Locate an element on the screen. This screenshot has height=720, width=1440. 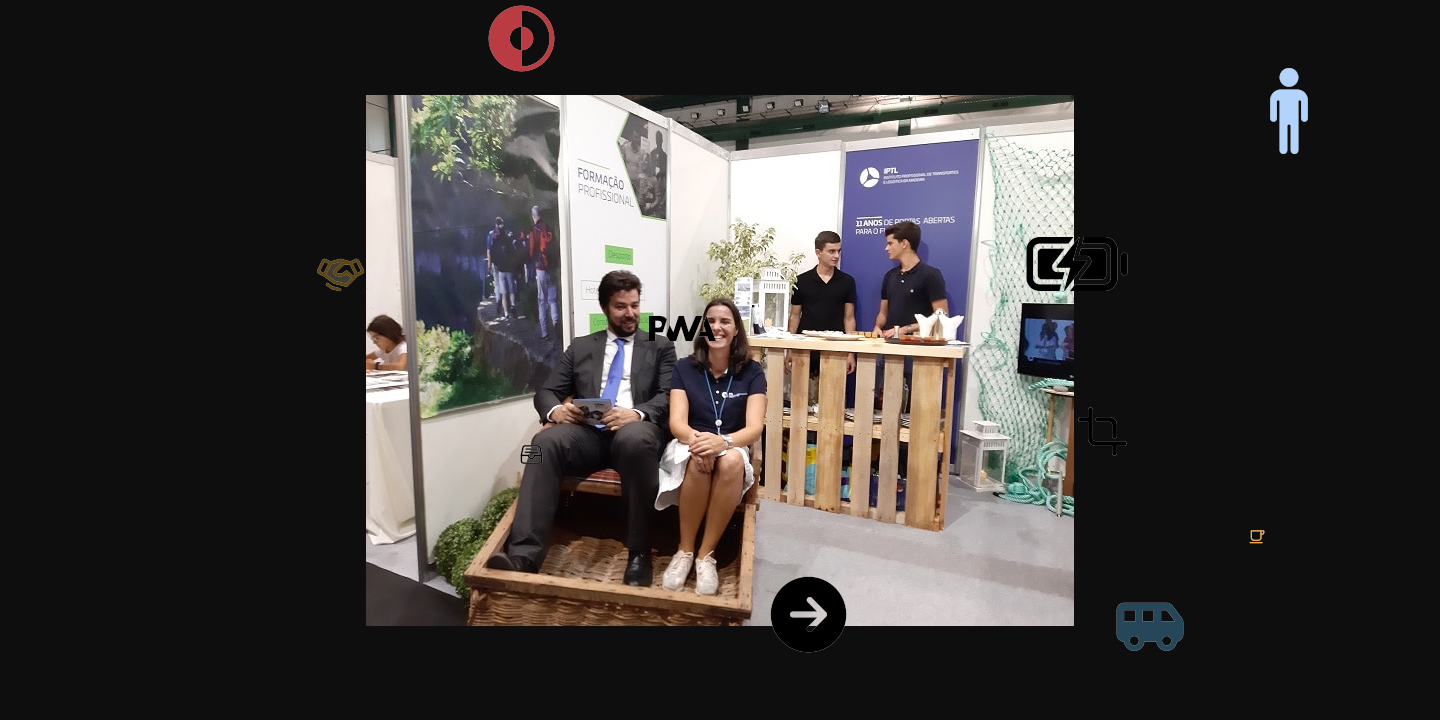
crop an image or photo is located at coordinates (1102, 431).